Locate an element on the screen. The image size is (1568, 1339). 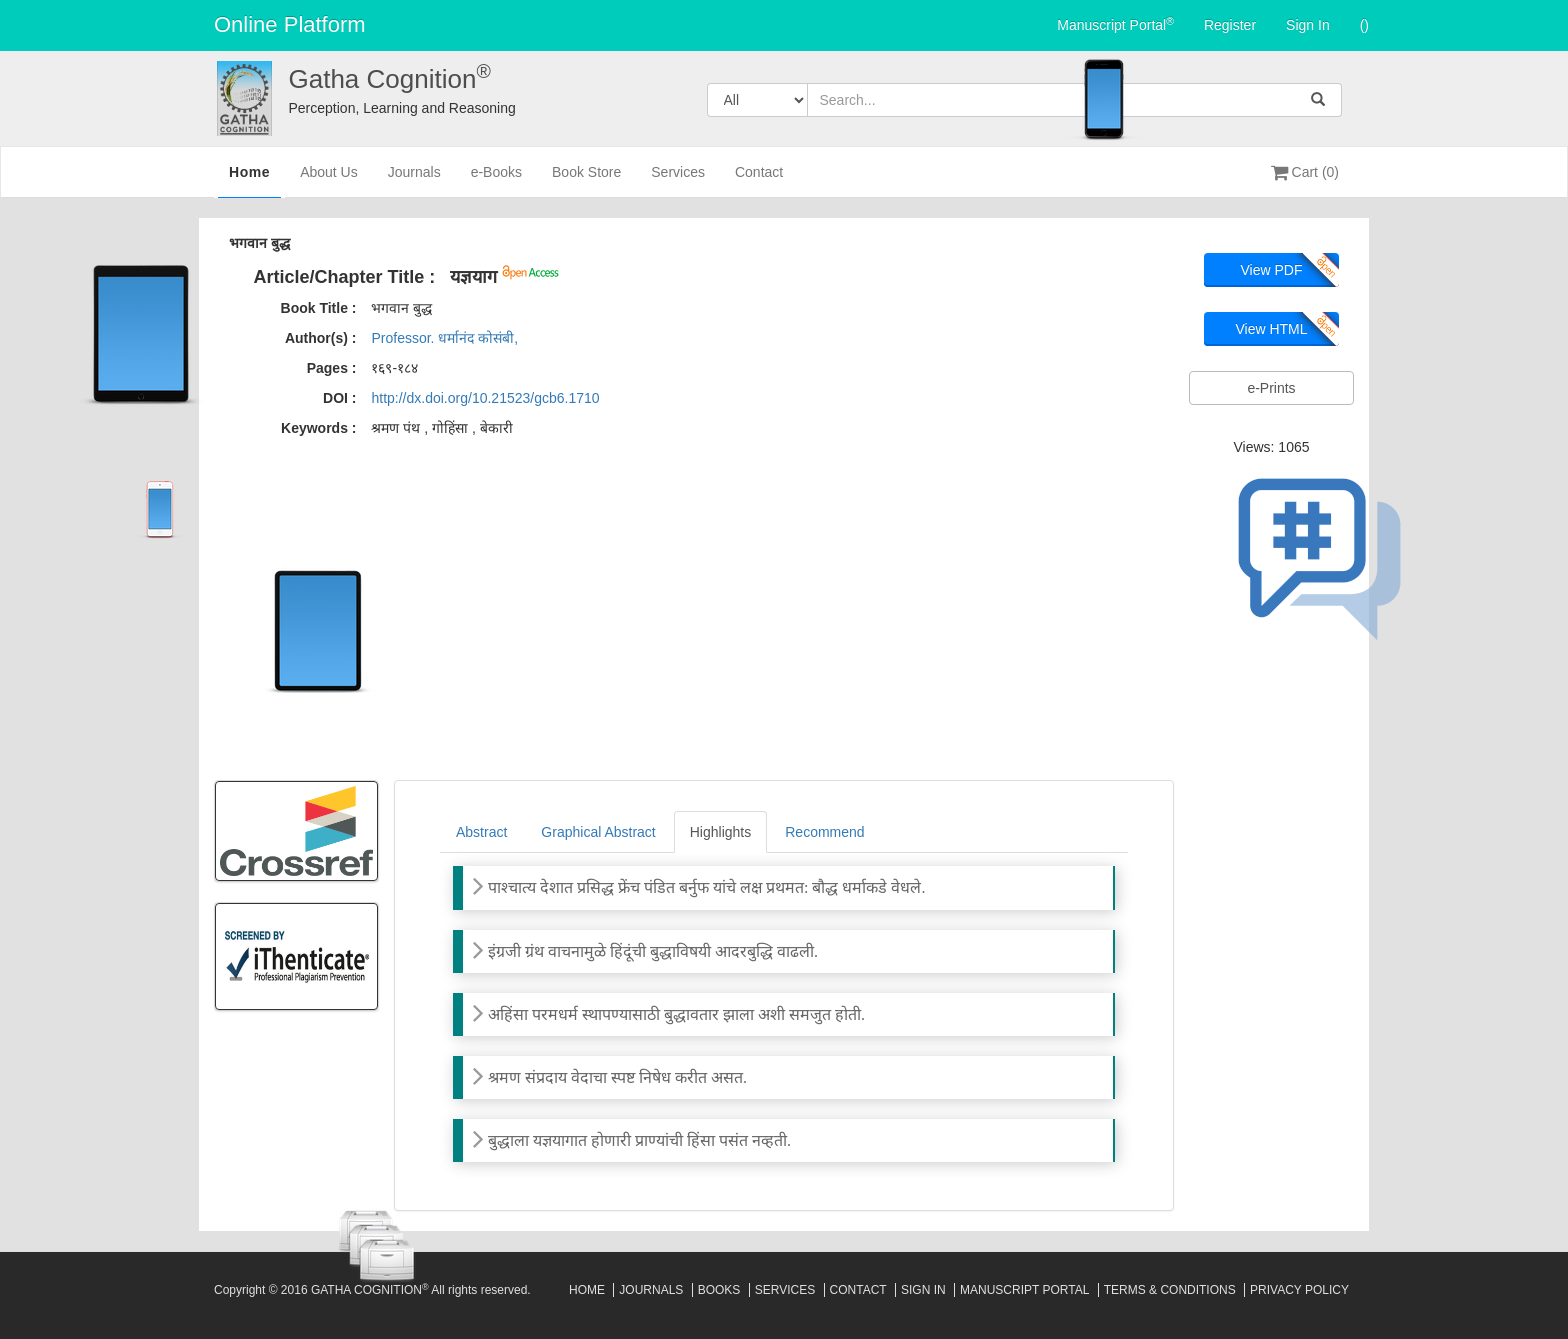
iPad Air device icon is located at coordinates (318, 632).